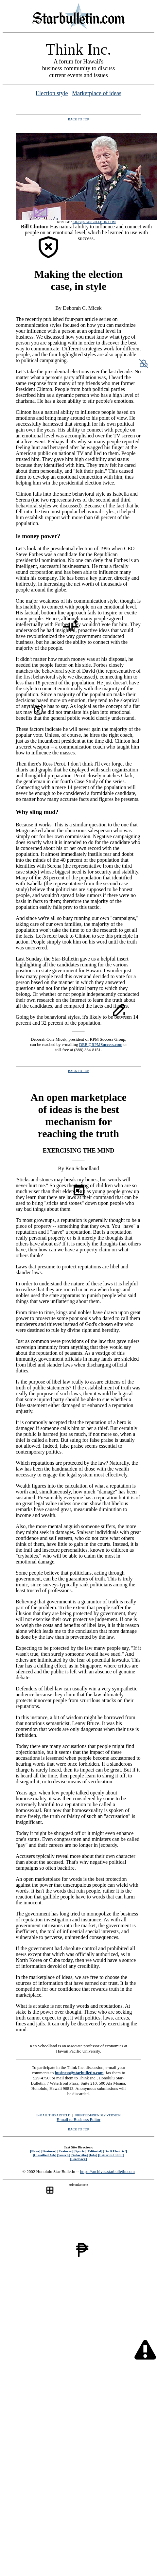 The width and height of the screenshot is (157, 2576). I want to click on edit action requires attention, so click(119, 1010).